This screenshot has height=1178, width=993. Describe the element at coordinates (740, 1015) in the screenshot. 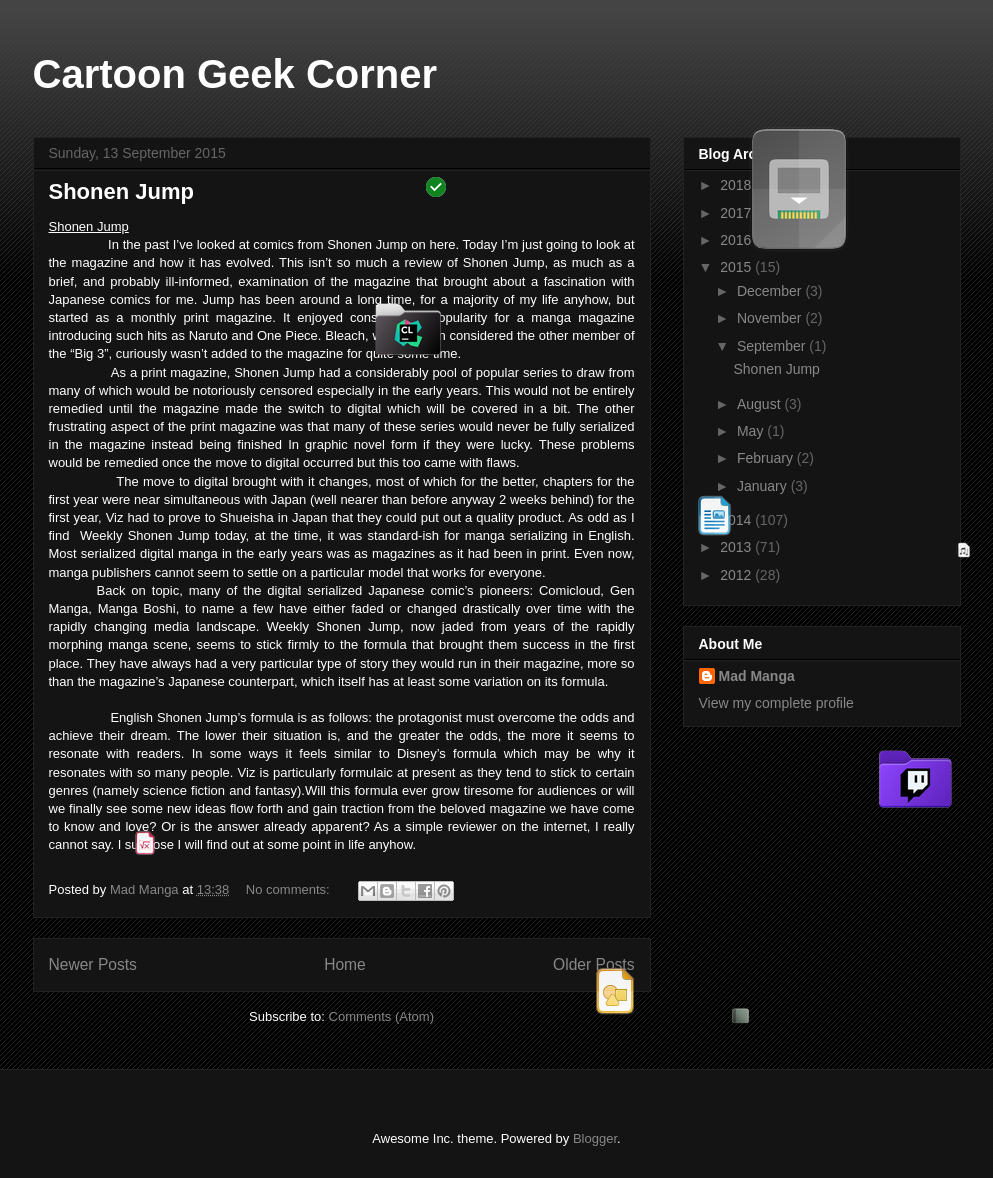

I see `access your desktop folder` at that location.